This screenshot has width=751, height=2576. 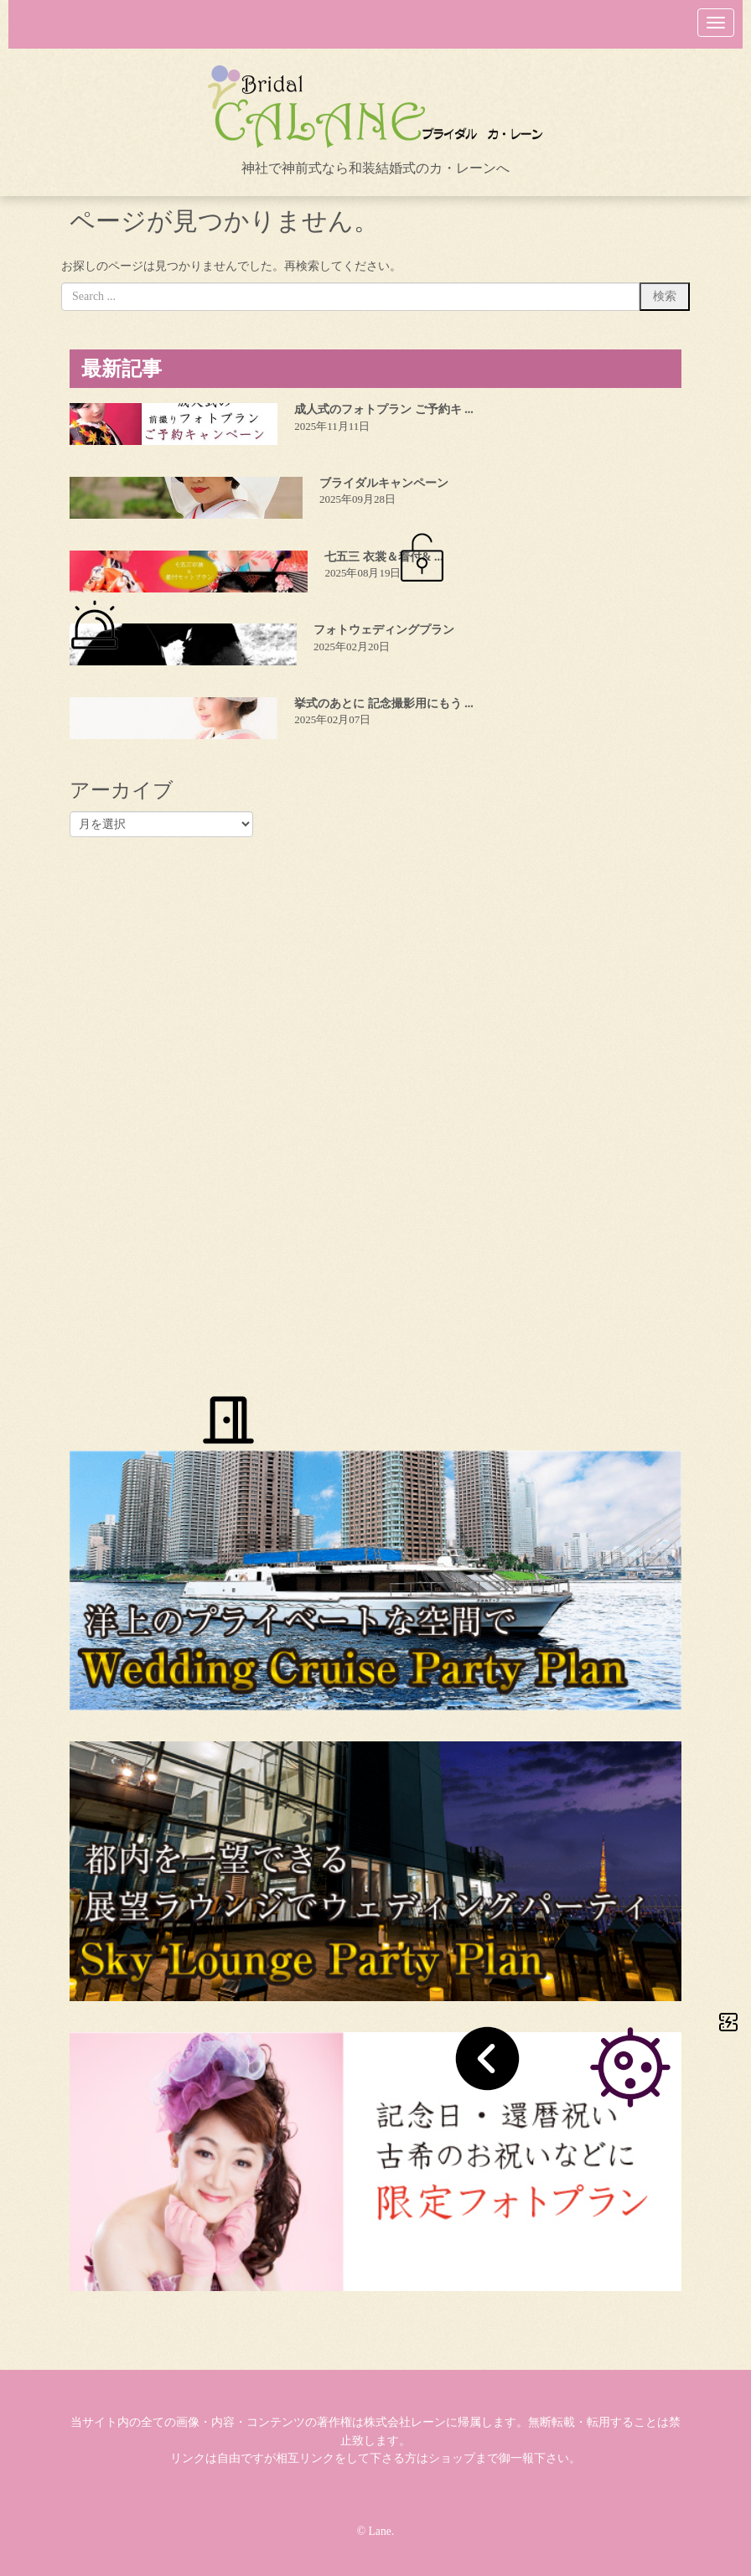 What do you see at coordinates (487, 2058) in the screenshot?
I see `go back to the previous screen` at bounding box center [487, 2058].